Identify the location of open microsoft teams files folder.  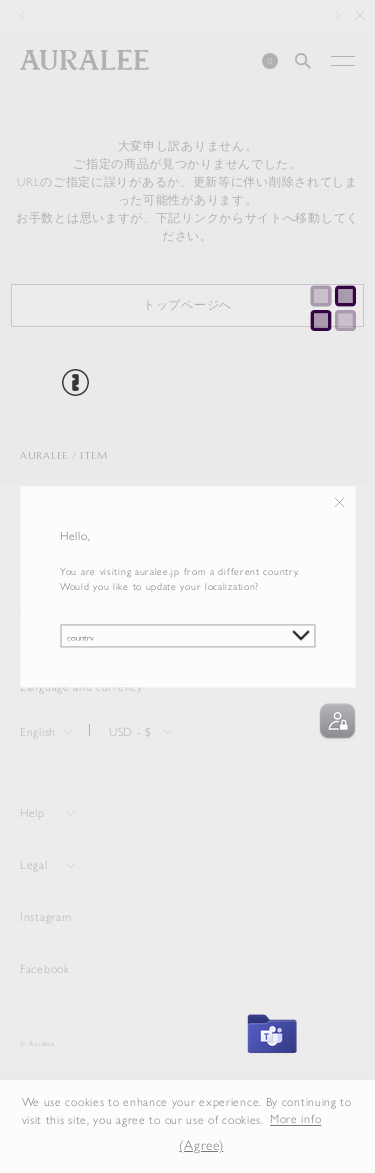
(272, 1035).